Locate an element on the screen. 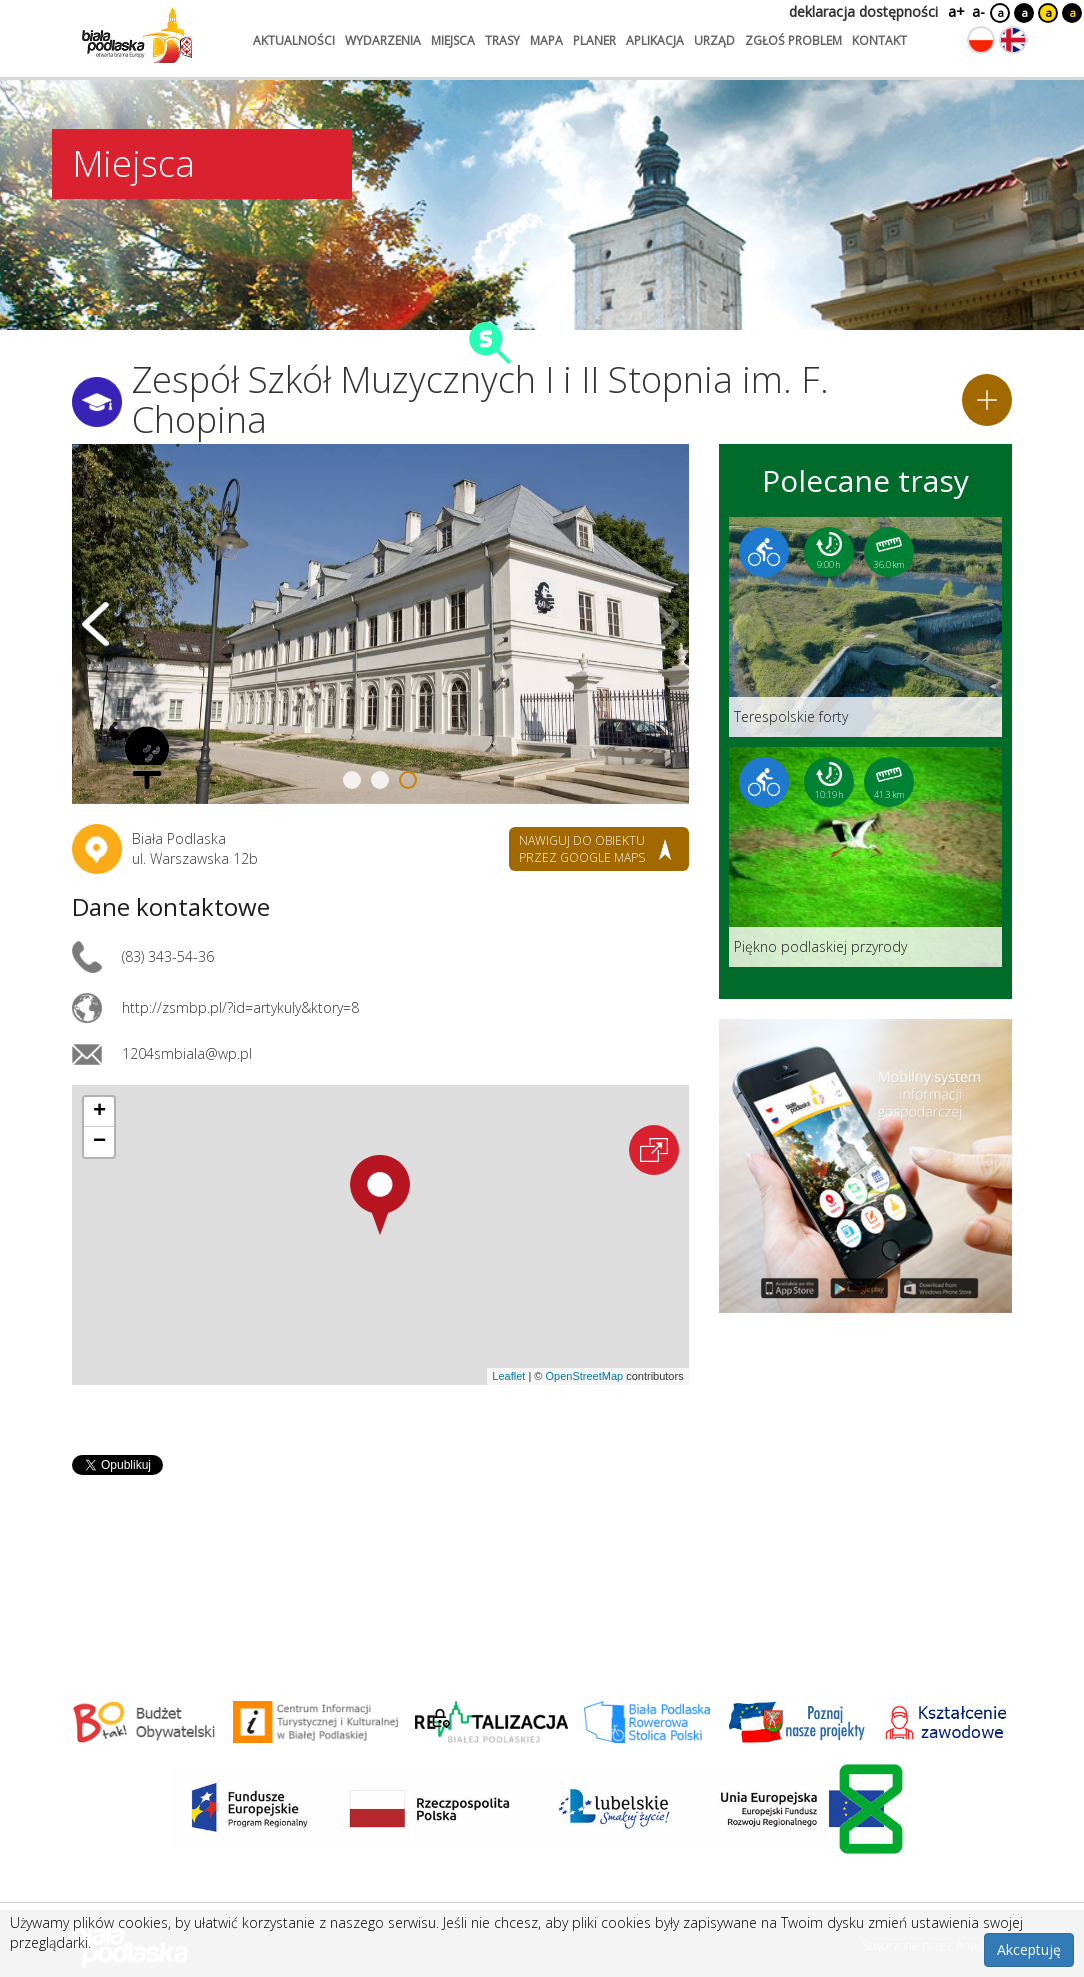  search for pricing or financial information is located at coordinates (490, 343).